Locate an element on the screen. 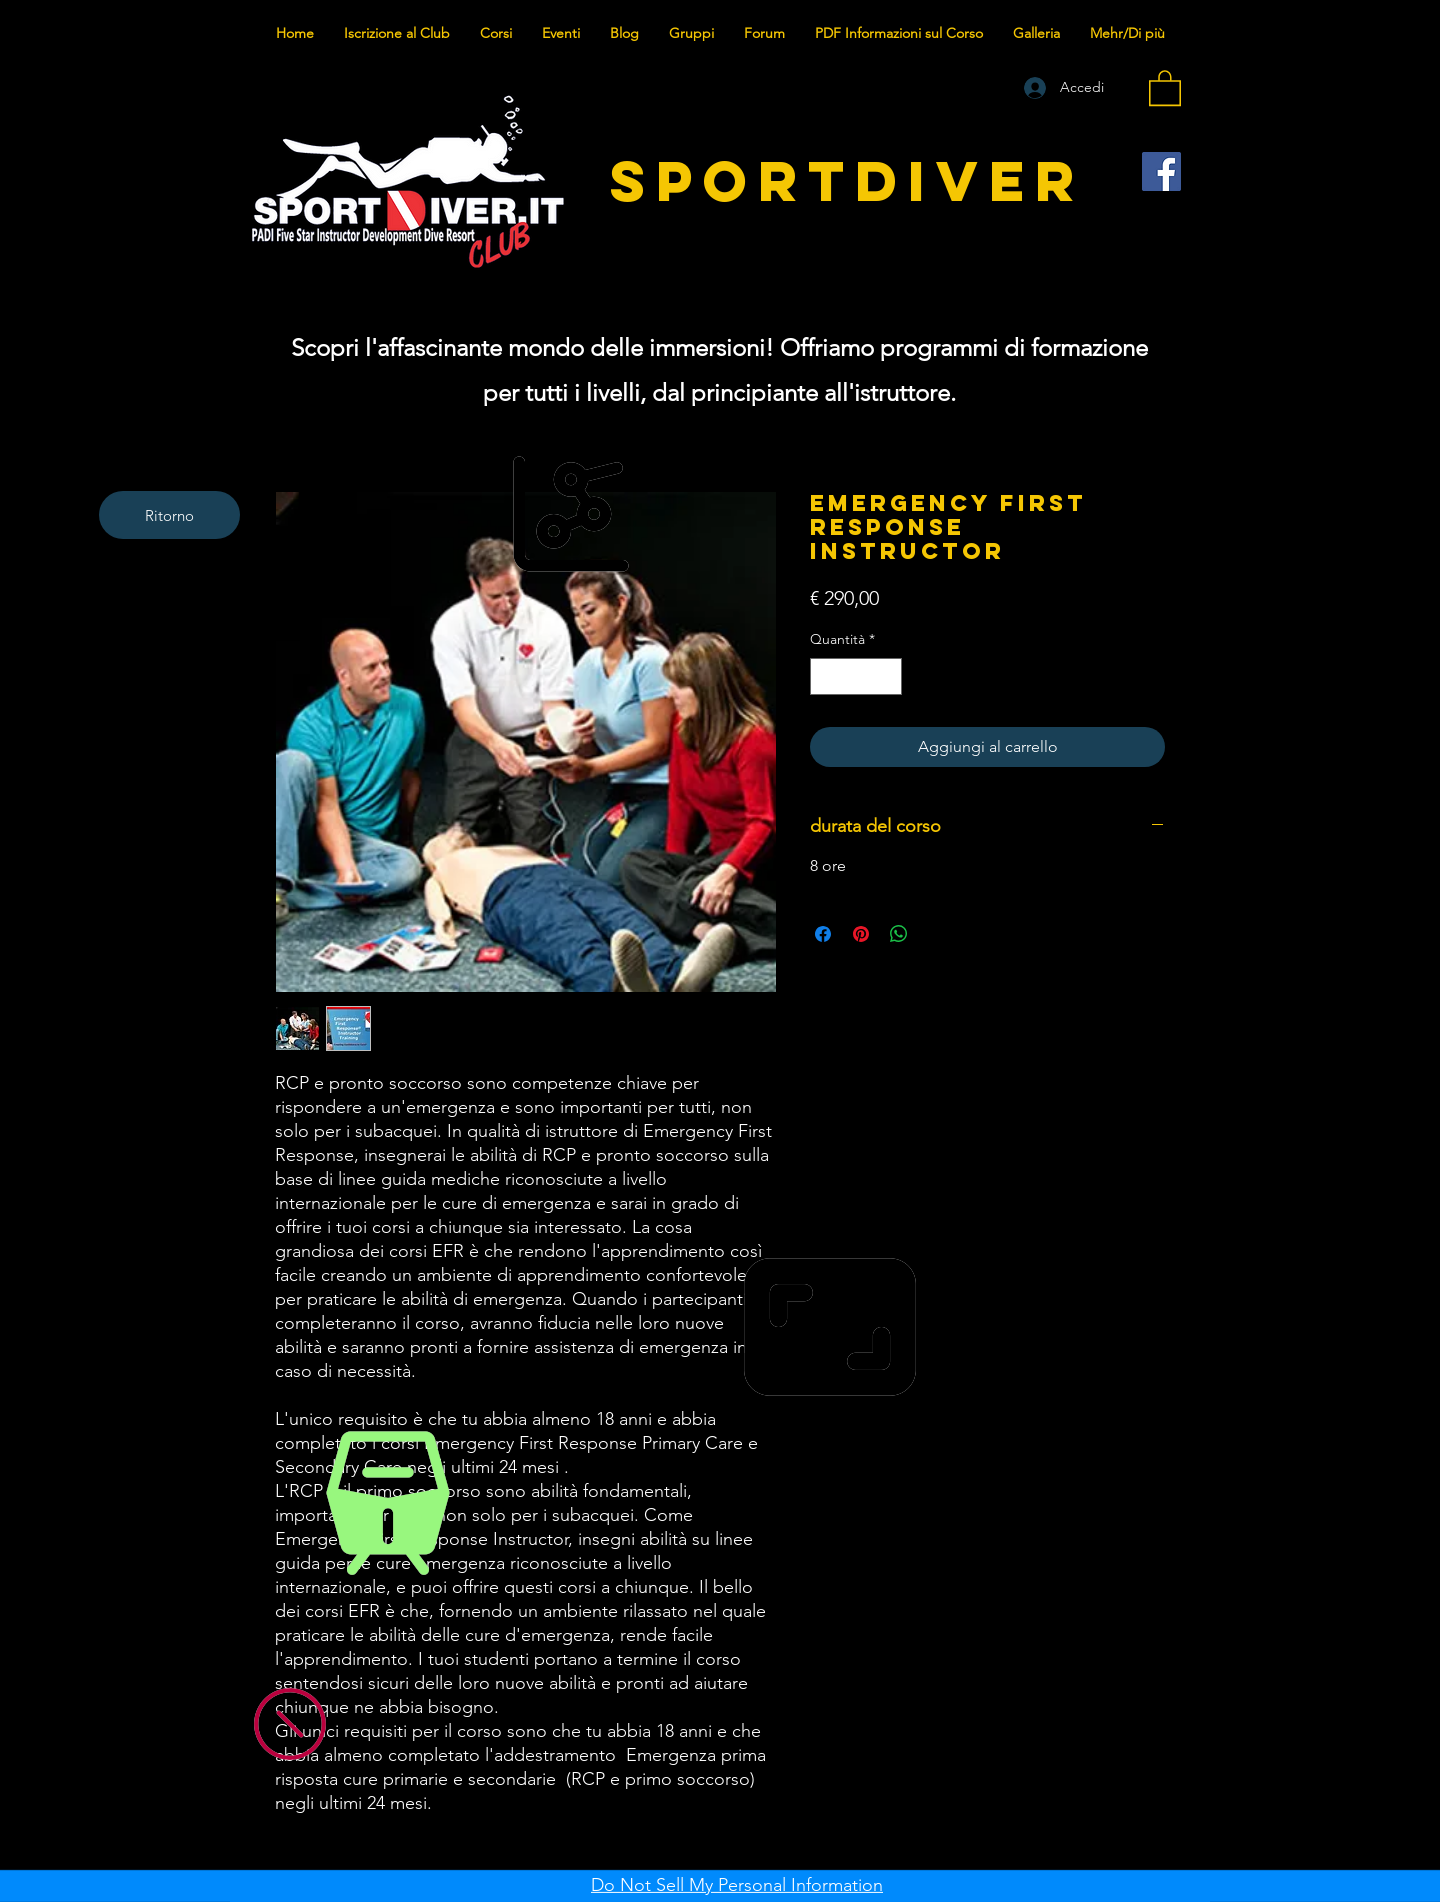  adjust image or video aspect ratio is located at coordinates (830, 1327).